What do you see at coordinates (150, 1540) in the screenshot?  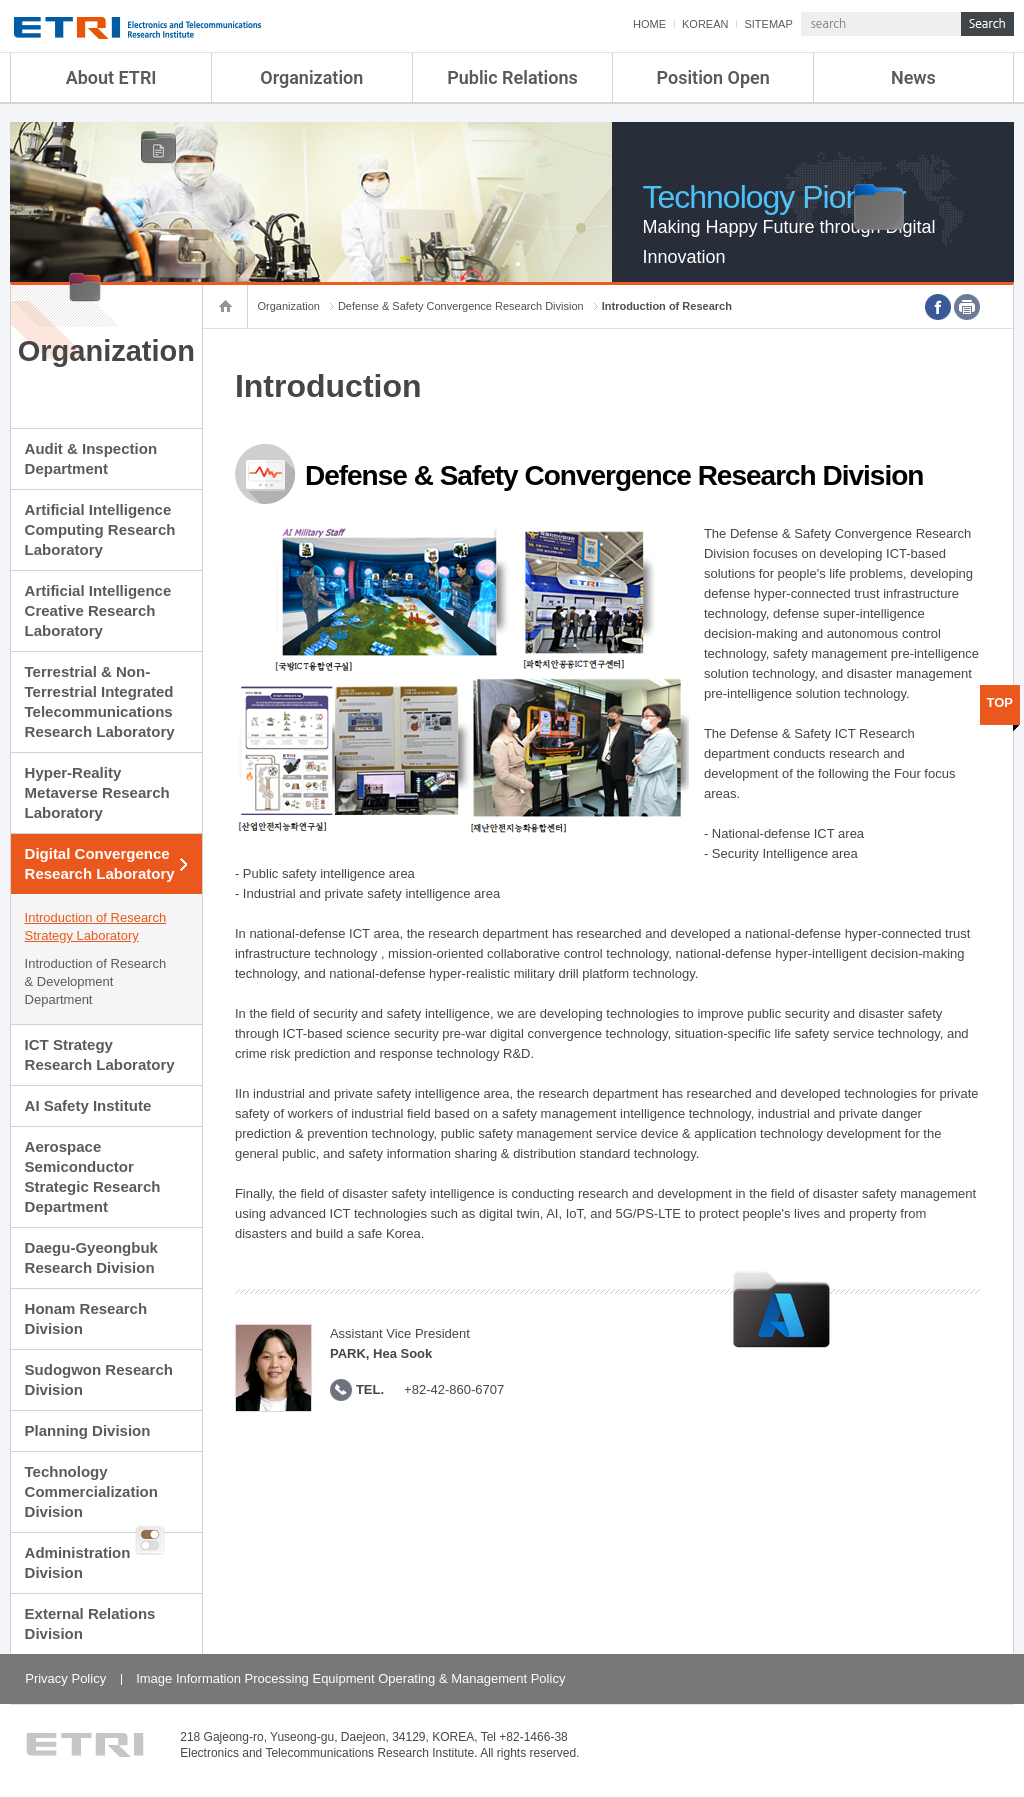 I see `open desktop preferences or settings` at bounding box center [150, 1540].